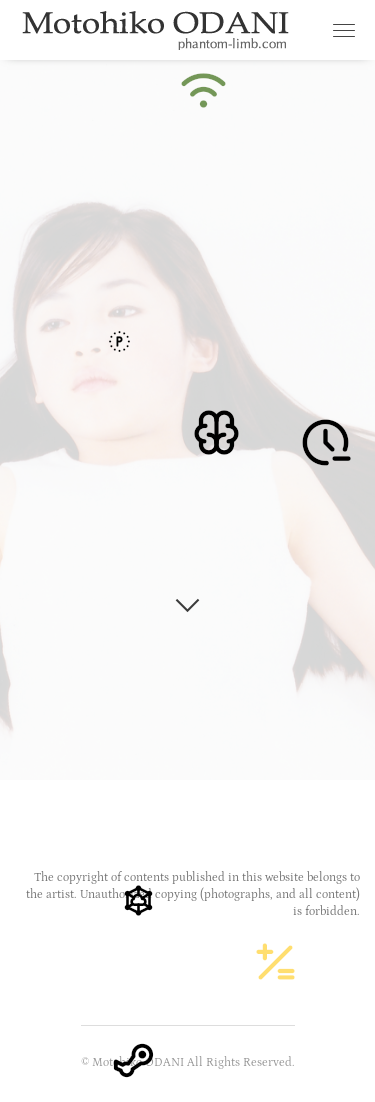  I want to click on access AI or smart features, so click(216, 432).